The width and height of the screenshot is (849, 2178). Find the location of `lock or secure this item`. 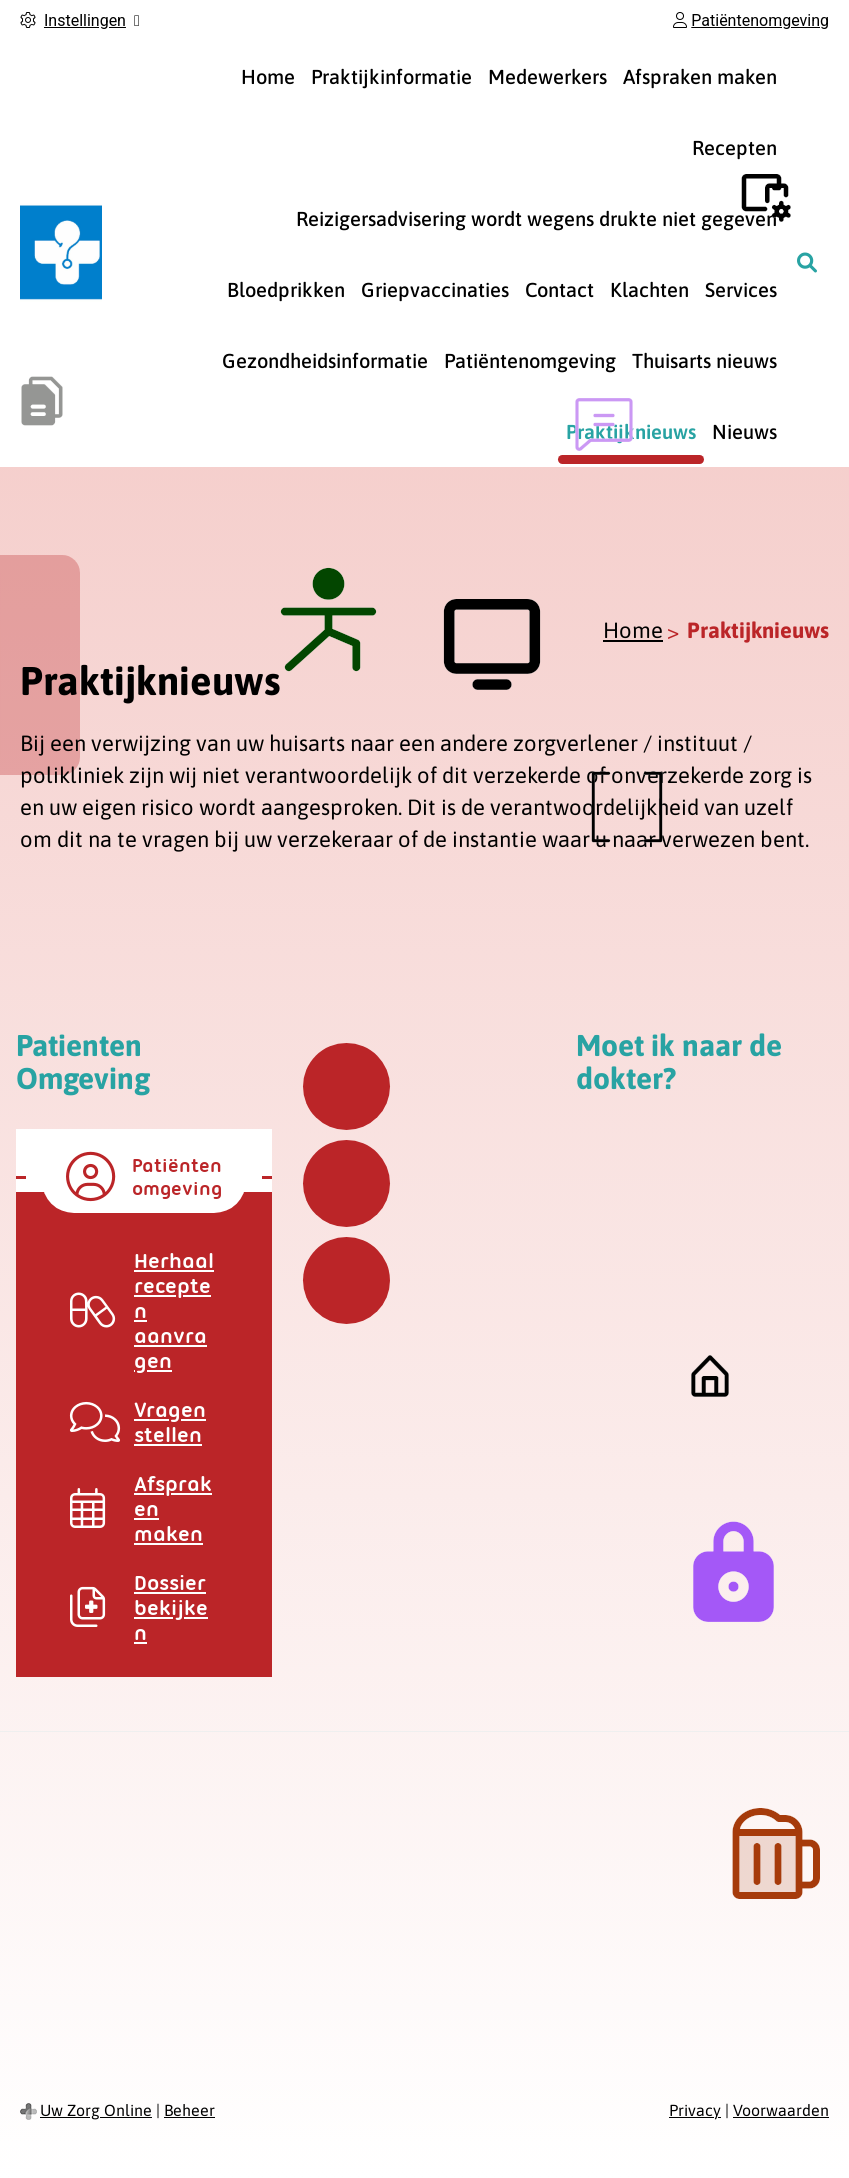

lock or secure this item is located at coordinates (733, 1571).